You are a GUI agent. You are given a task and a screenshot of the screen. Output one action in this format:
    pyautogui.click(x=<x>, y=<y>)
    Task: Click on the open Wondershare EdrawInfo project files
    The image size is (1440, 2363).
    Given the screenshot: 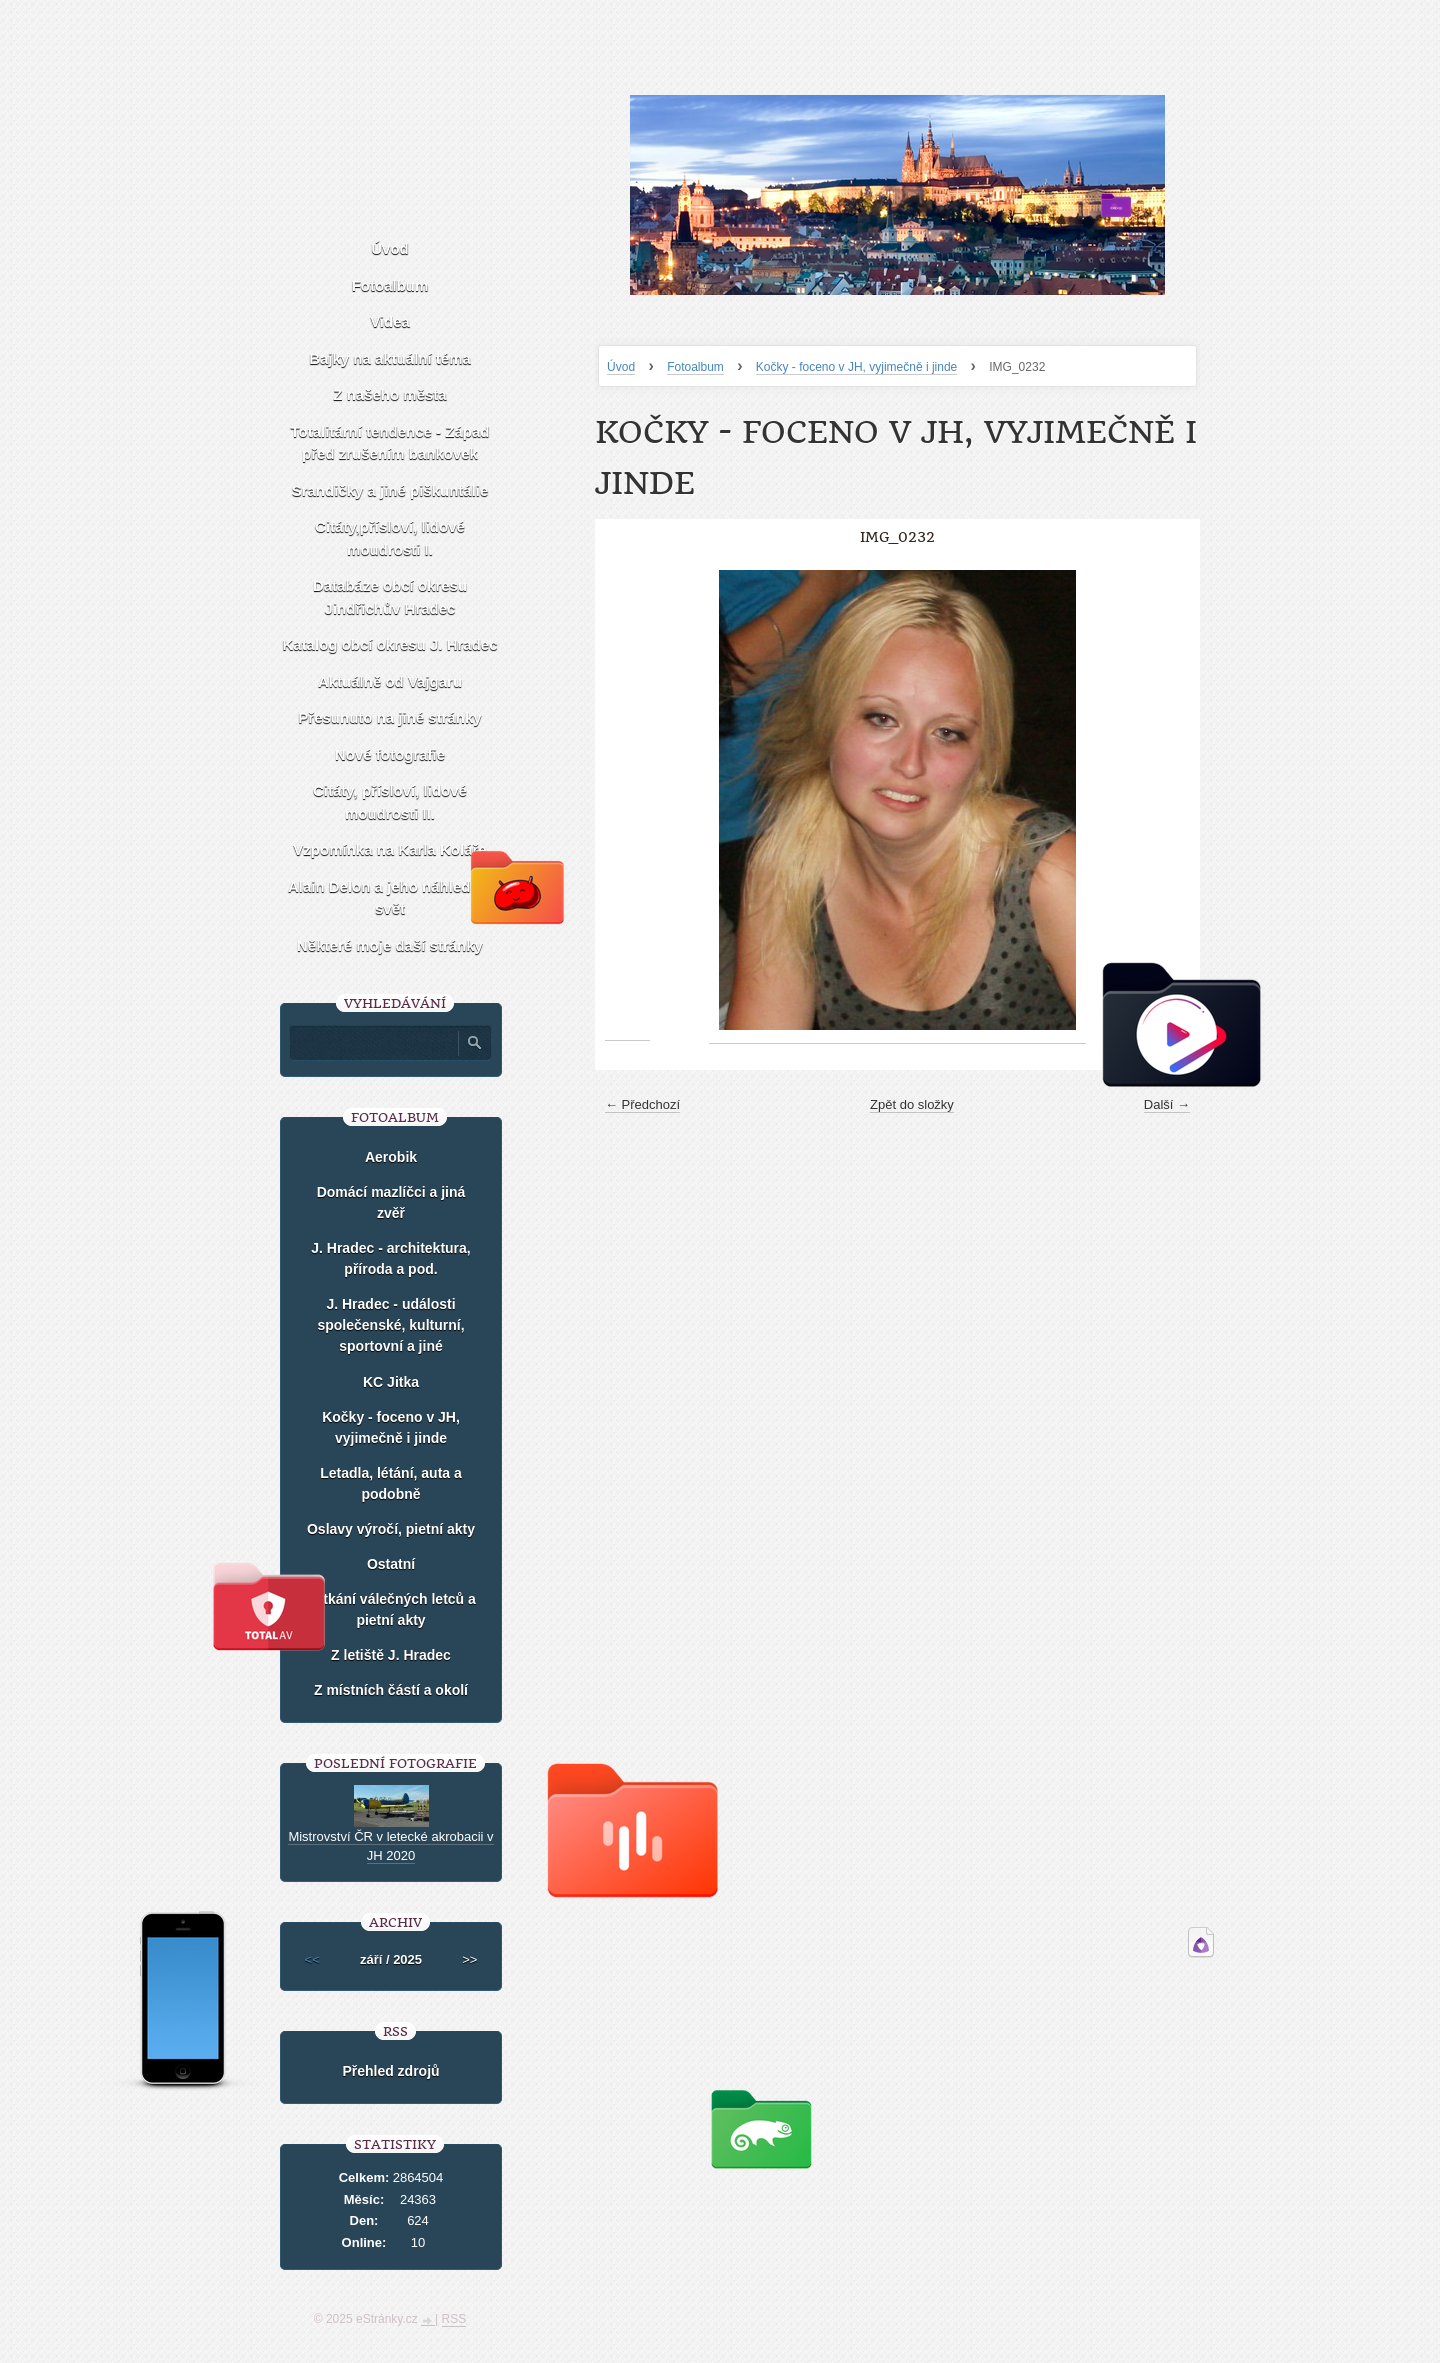 What is the action you would take?
    pyautogui.click(x=632, y=1835)
    